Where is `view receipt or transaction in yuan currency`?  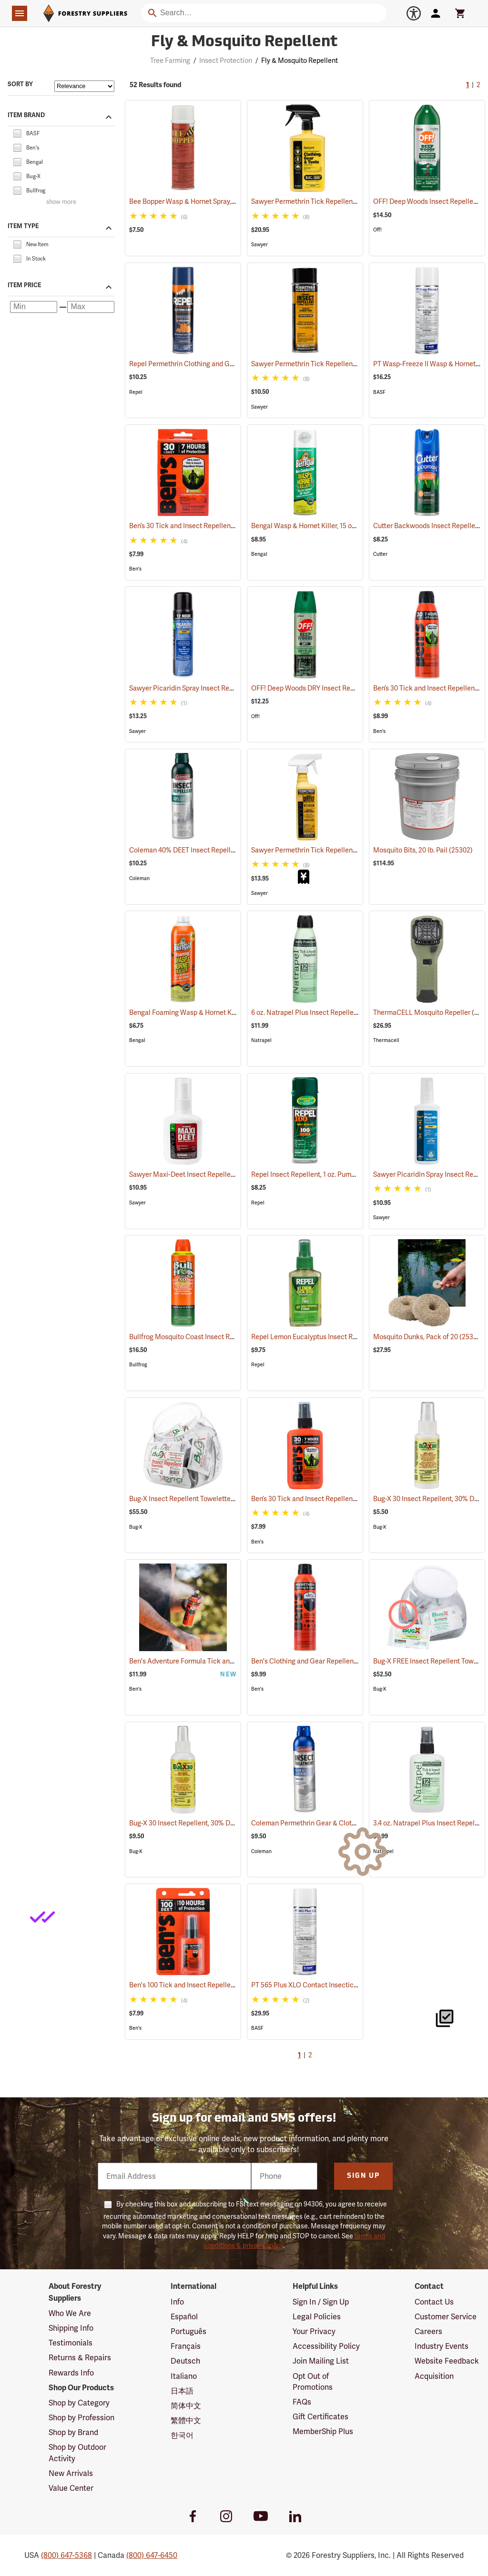 view receipt or transaction in yuan currency is located at coordinates (304, 877).